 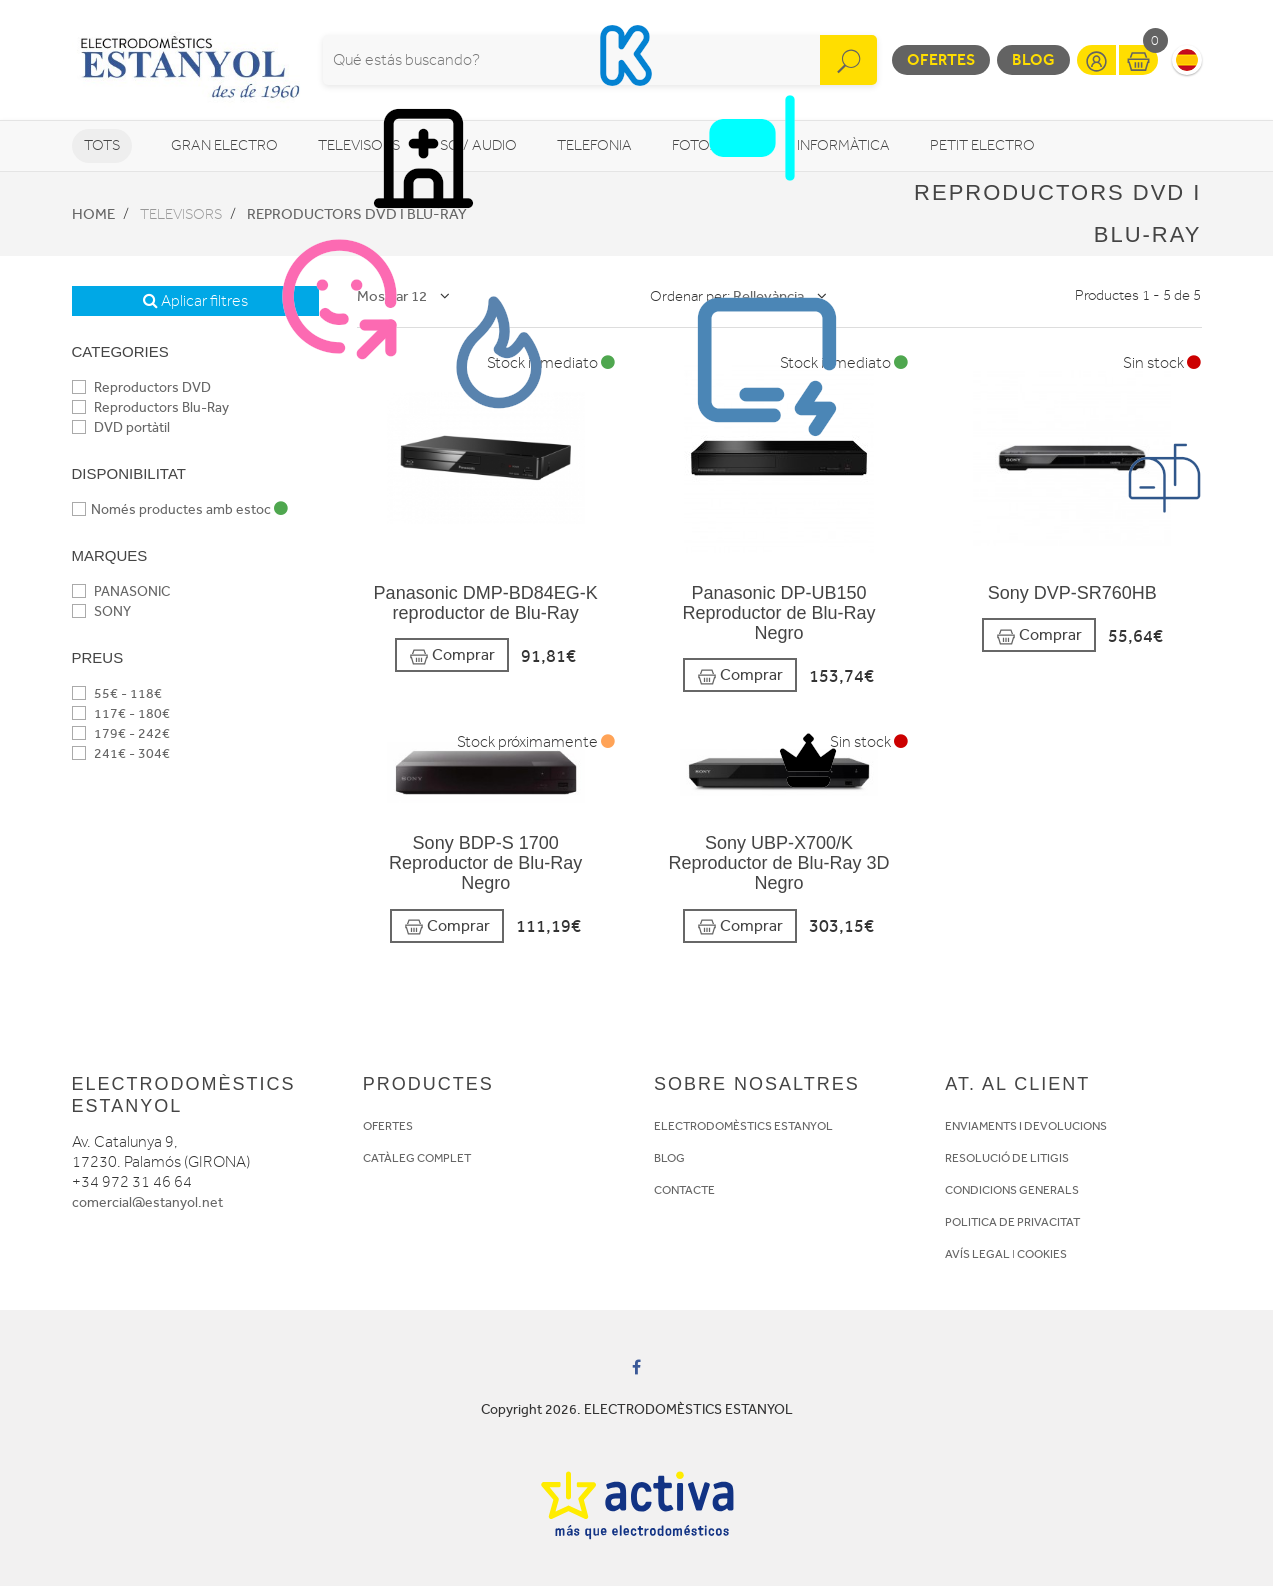 I want to click on align selected element to the right, so click(x=752, y=138).